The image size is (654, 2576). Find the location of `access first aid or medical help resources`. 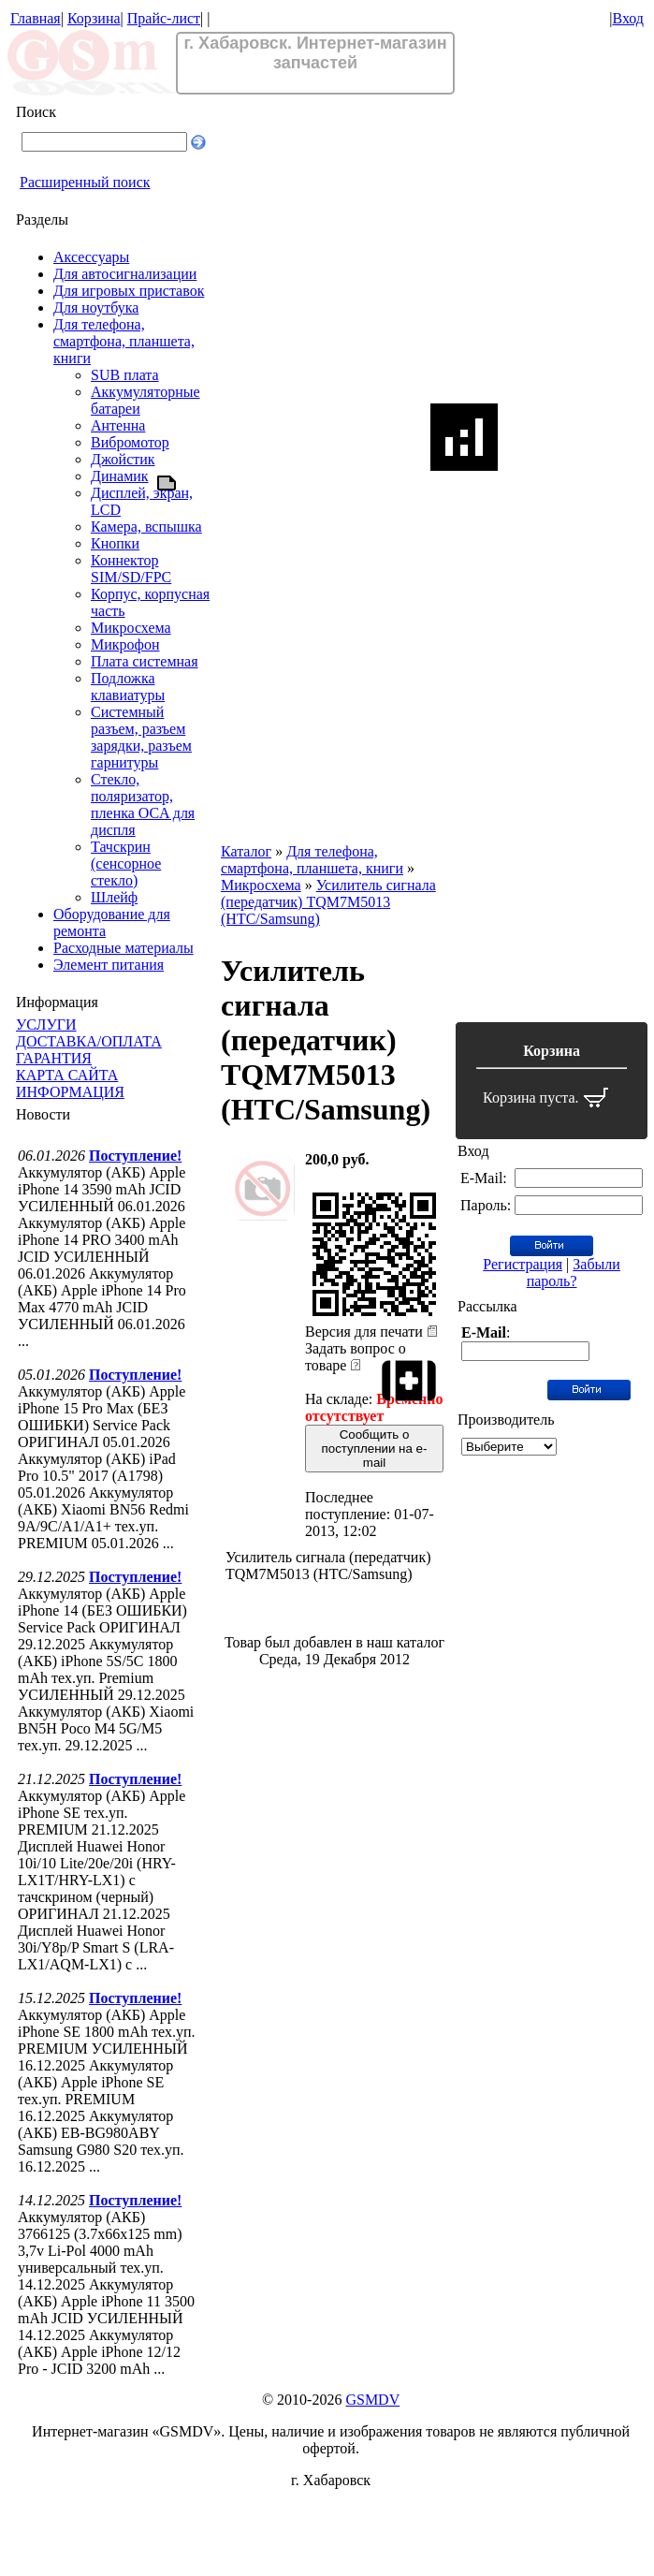

access first aid or medical help resources is located at coordinates (409, 1381).